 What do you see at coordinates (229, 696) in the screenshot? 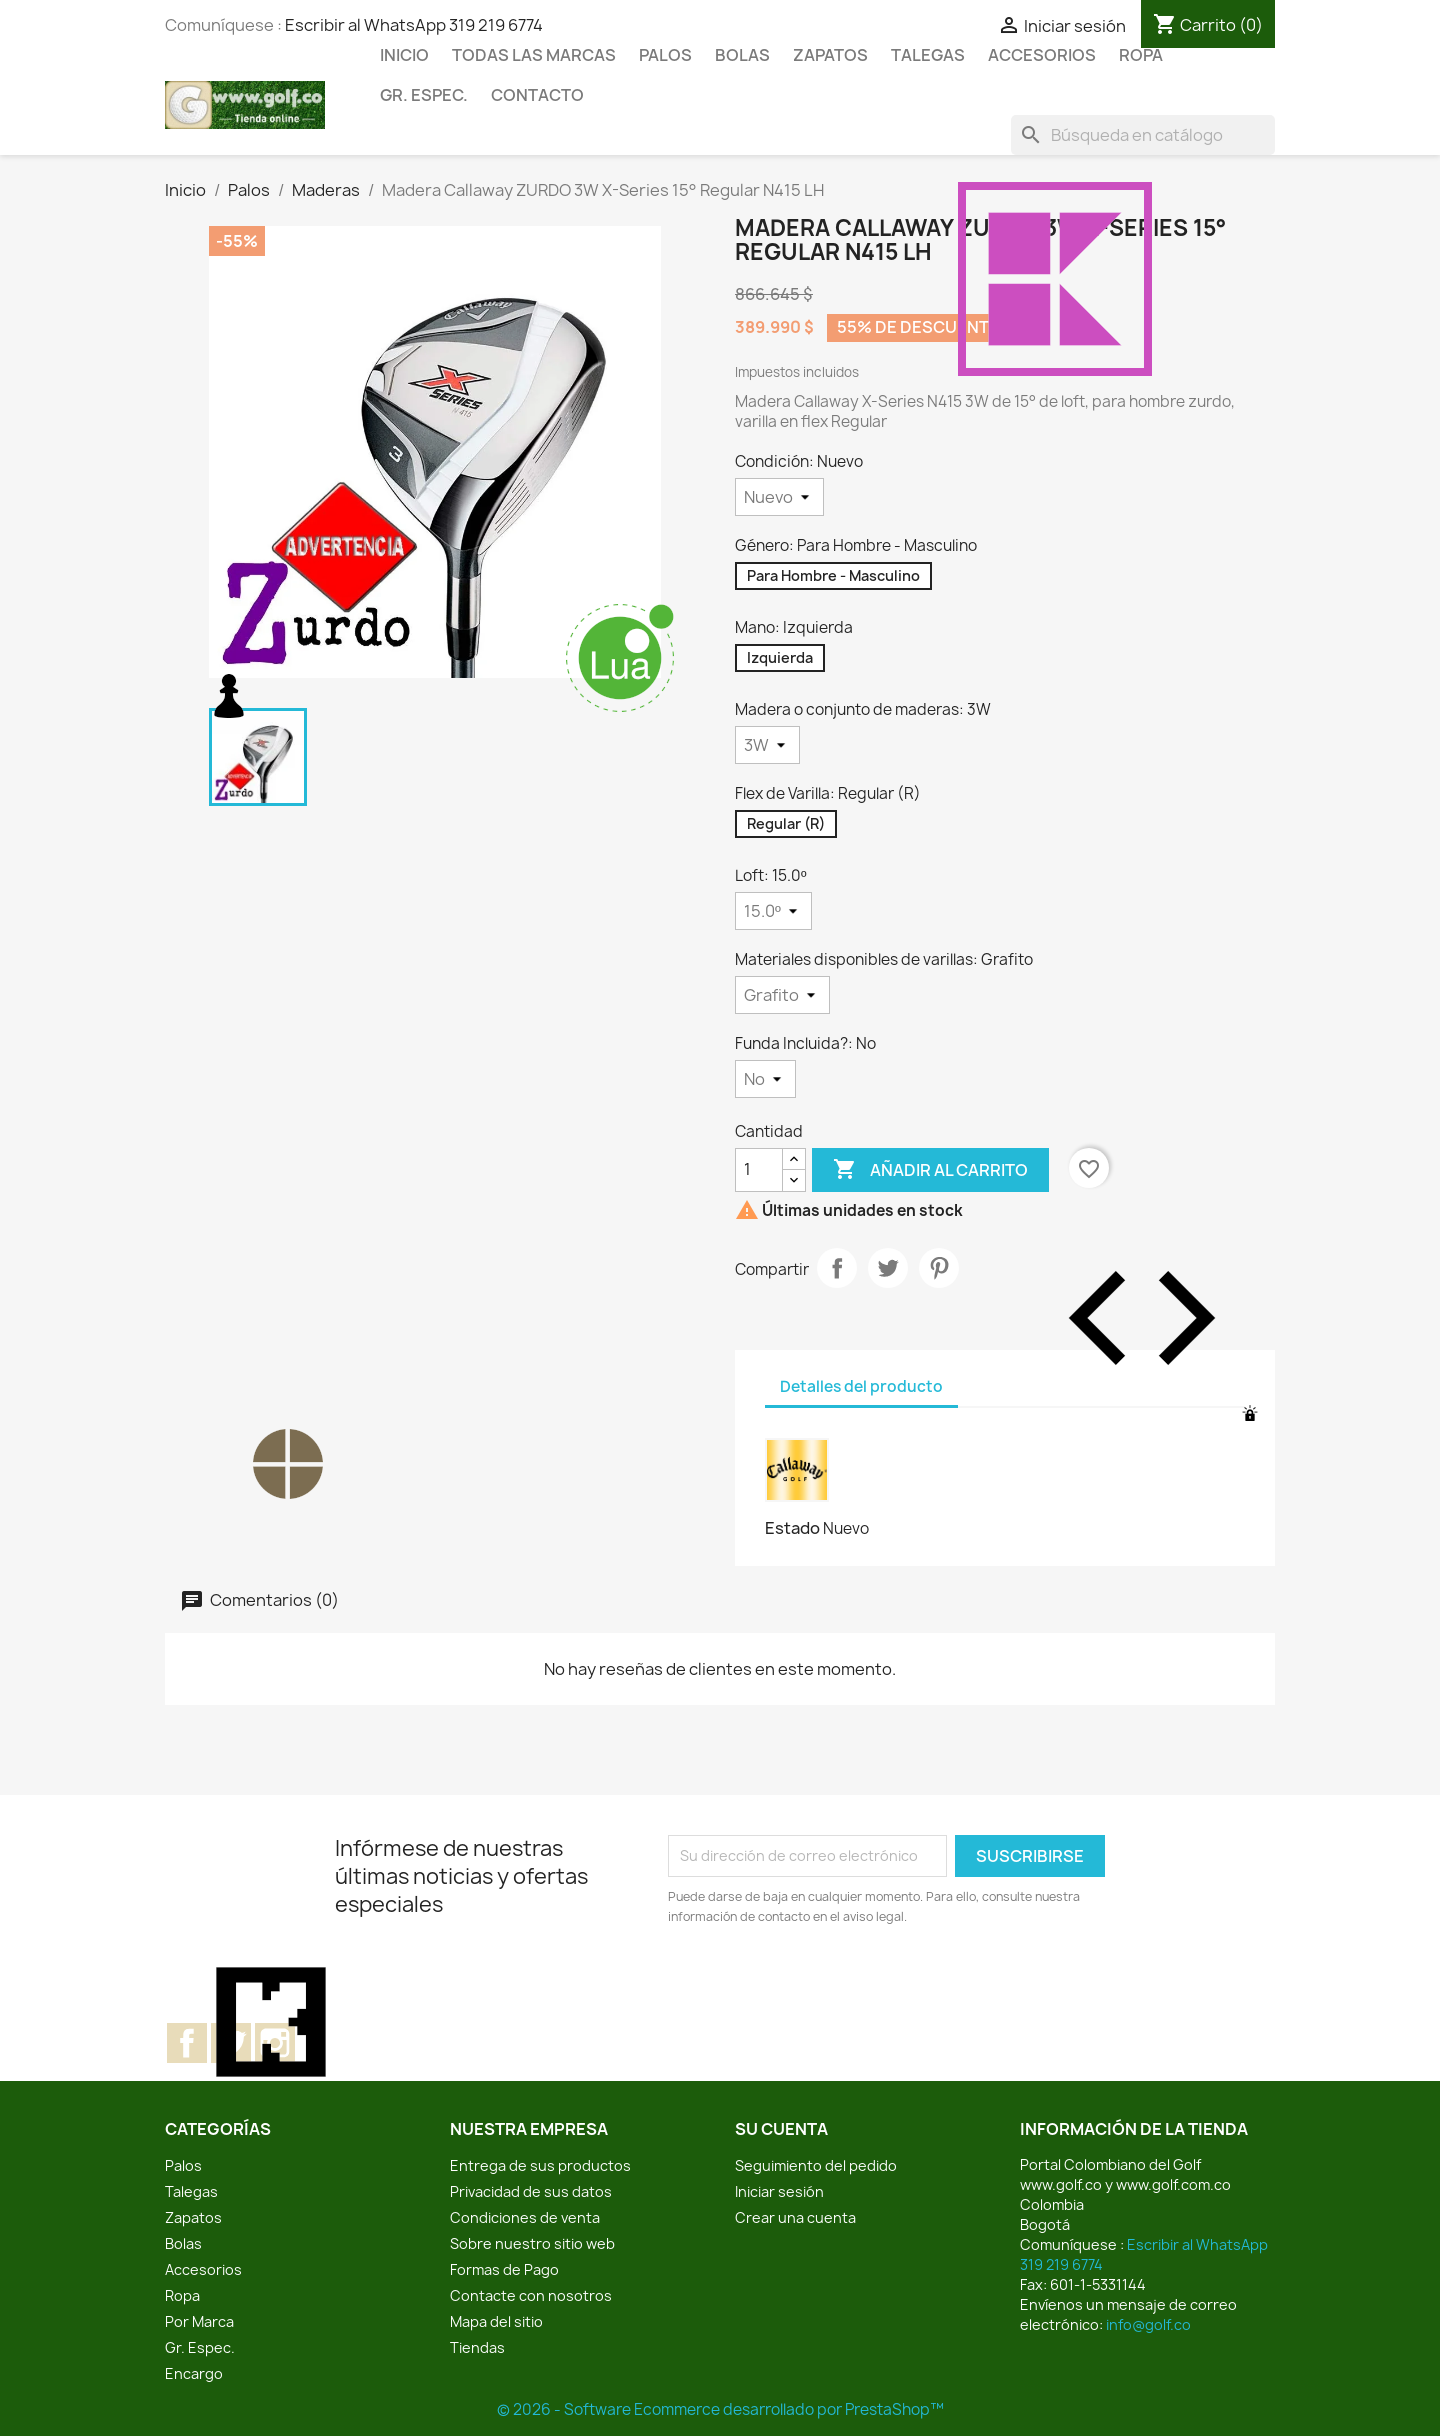
I see `open chess.com app` at bounding box center [229, 696].